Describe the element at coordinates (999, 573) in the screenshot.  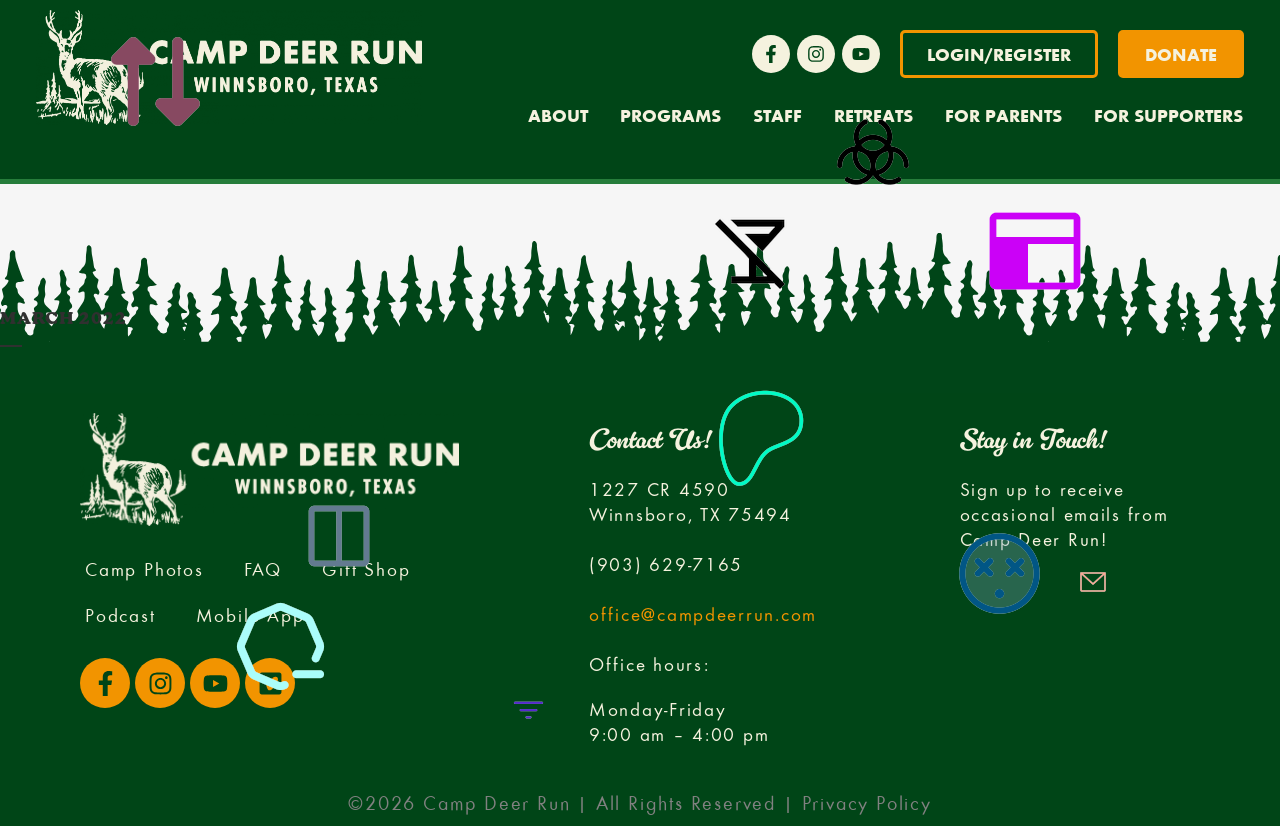
I see `indicates an error or failed action` at that location.